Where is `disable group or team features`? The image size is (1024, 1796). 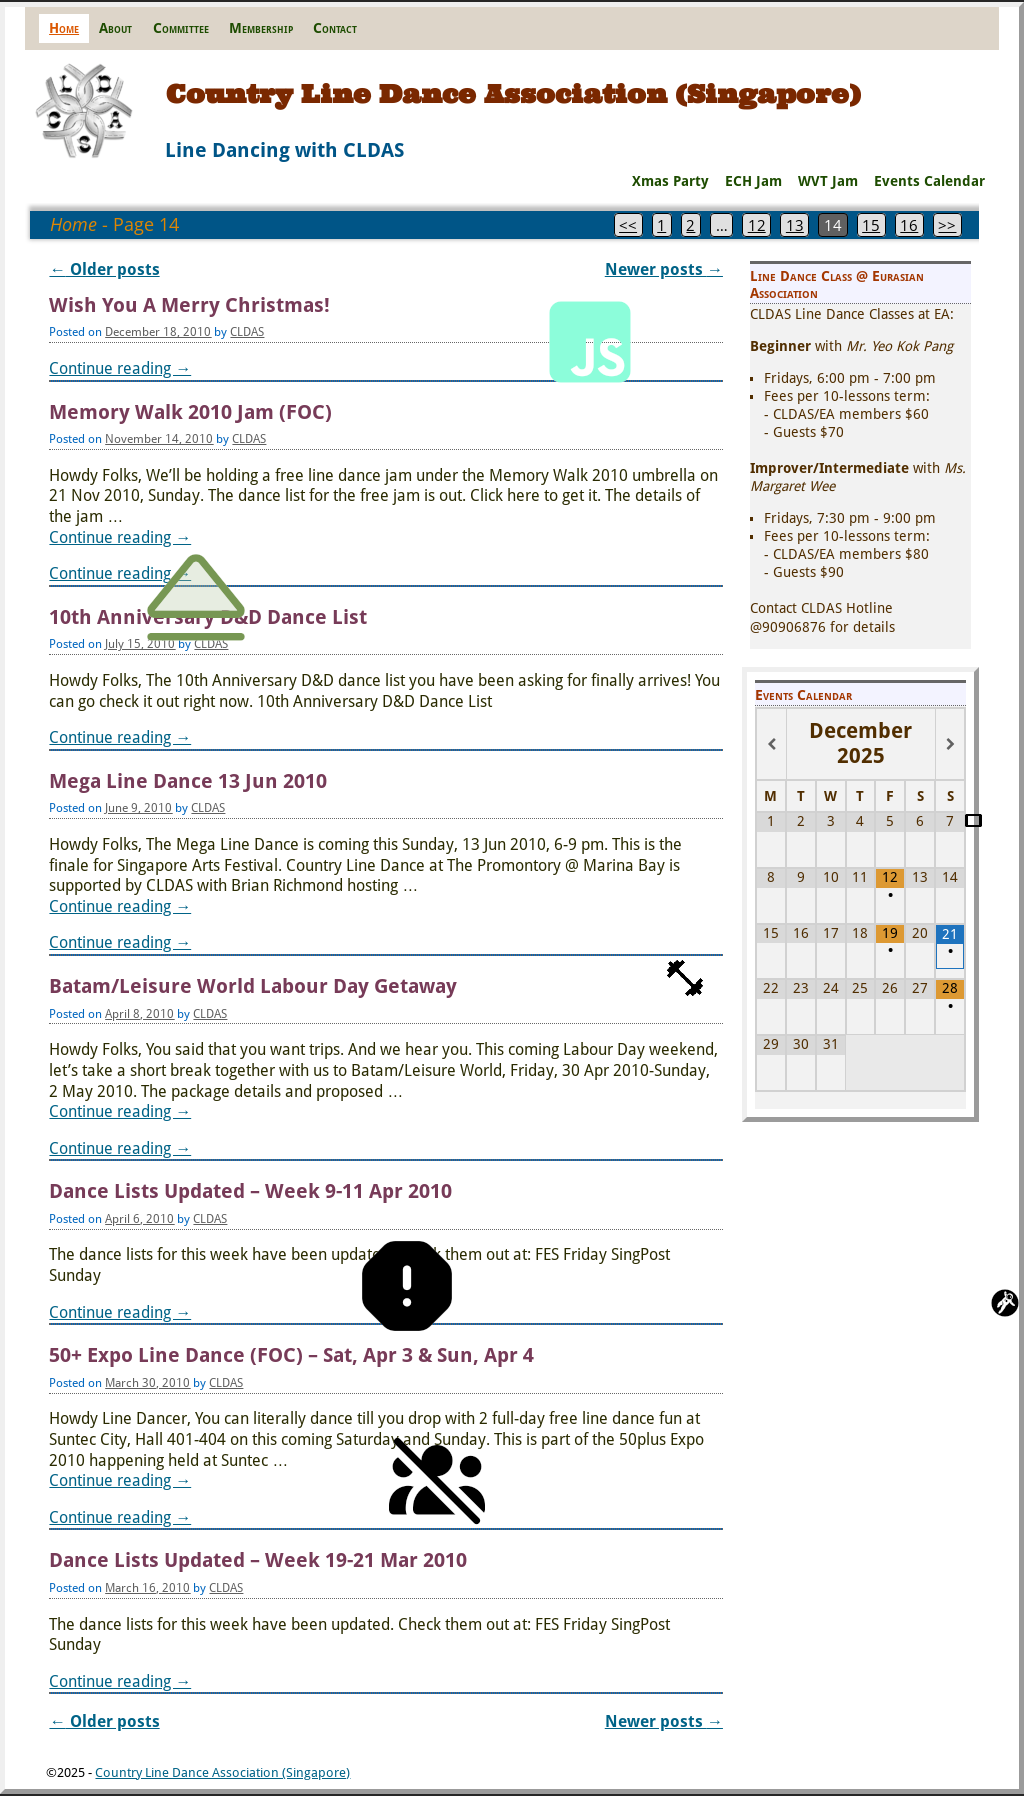
disable group or team features is located at coordinates (437, 1481).